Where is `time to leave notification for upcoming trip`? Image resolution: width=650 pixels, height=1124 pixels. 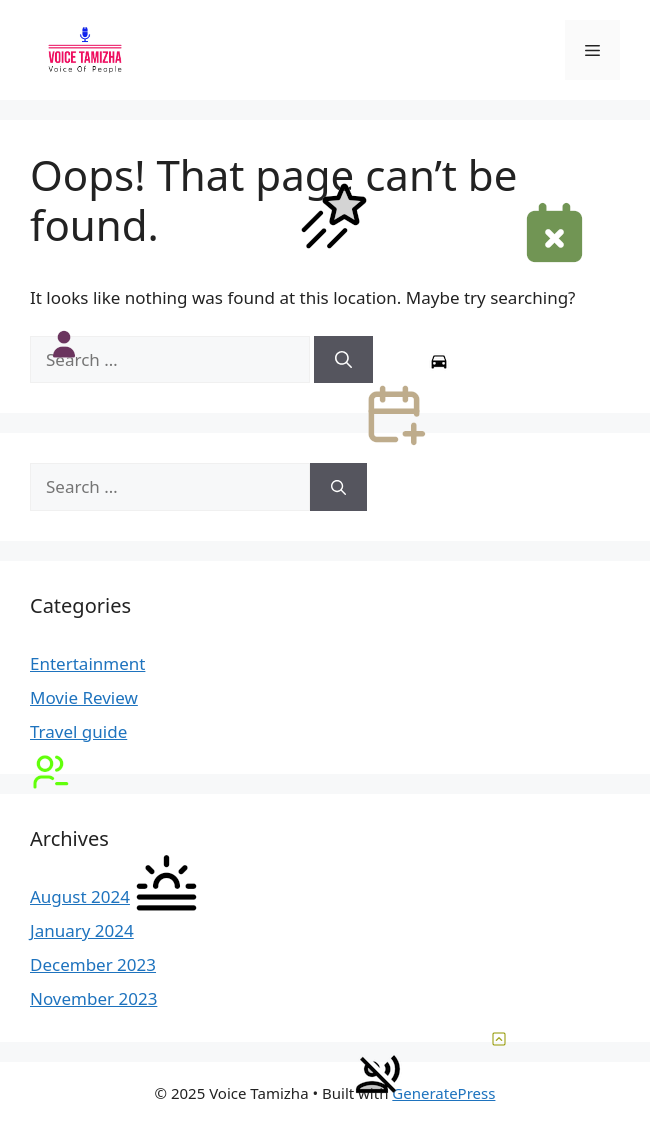
time to leave notification for upcoming trip is located at coordinates (439, 362).